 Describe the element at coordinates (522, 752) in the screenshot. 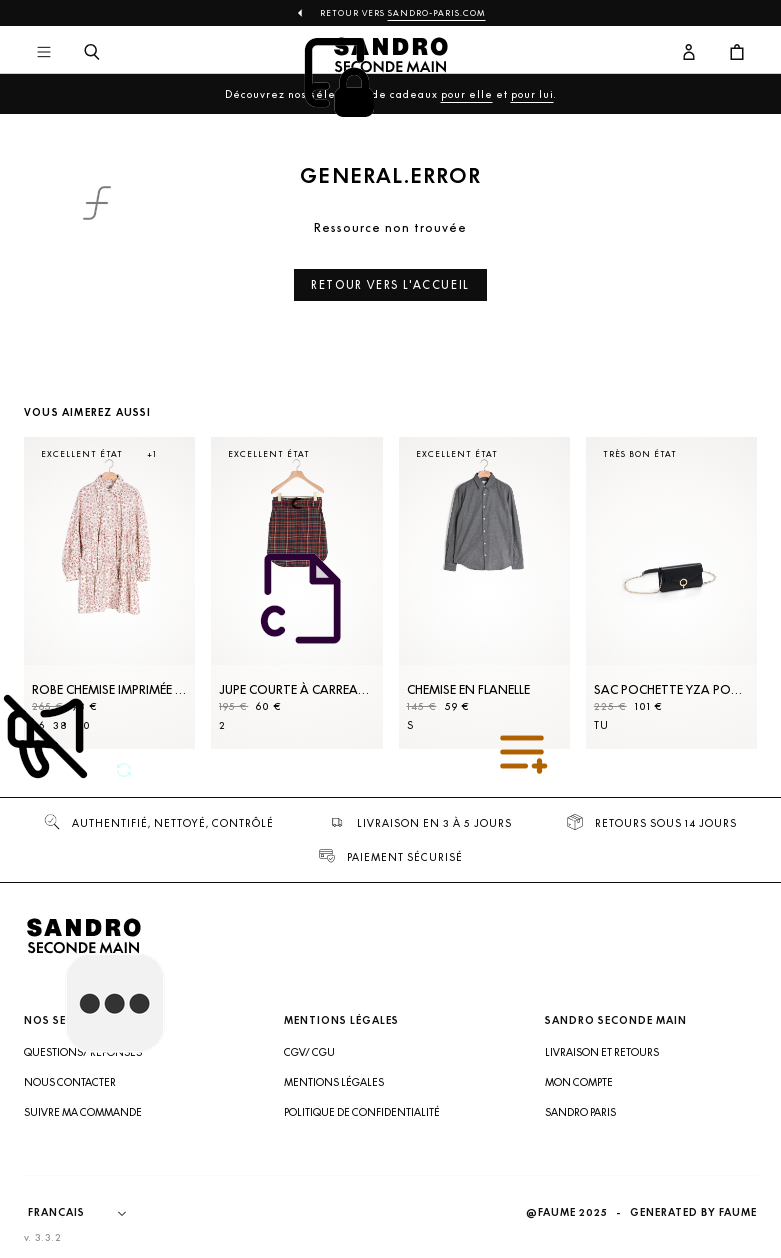

I see `add a new item to the list` at that location.